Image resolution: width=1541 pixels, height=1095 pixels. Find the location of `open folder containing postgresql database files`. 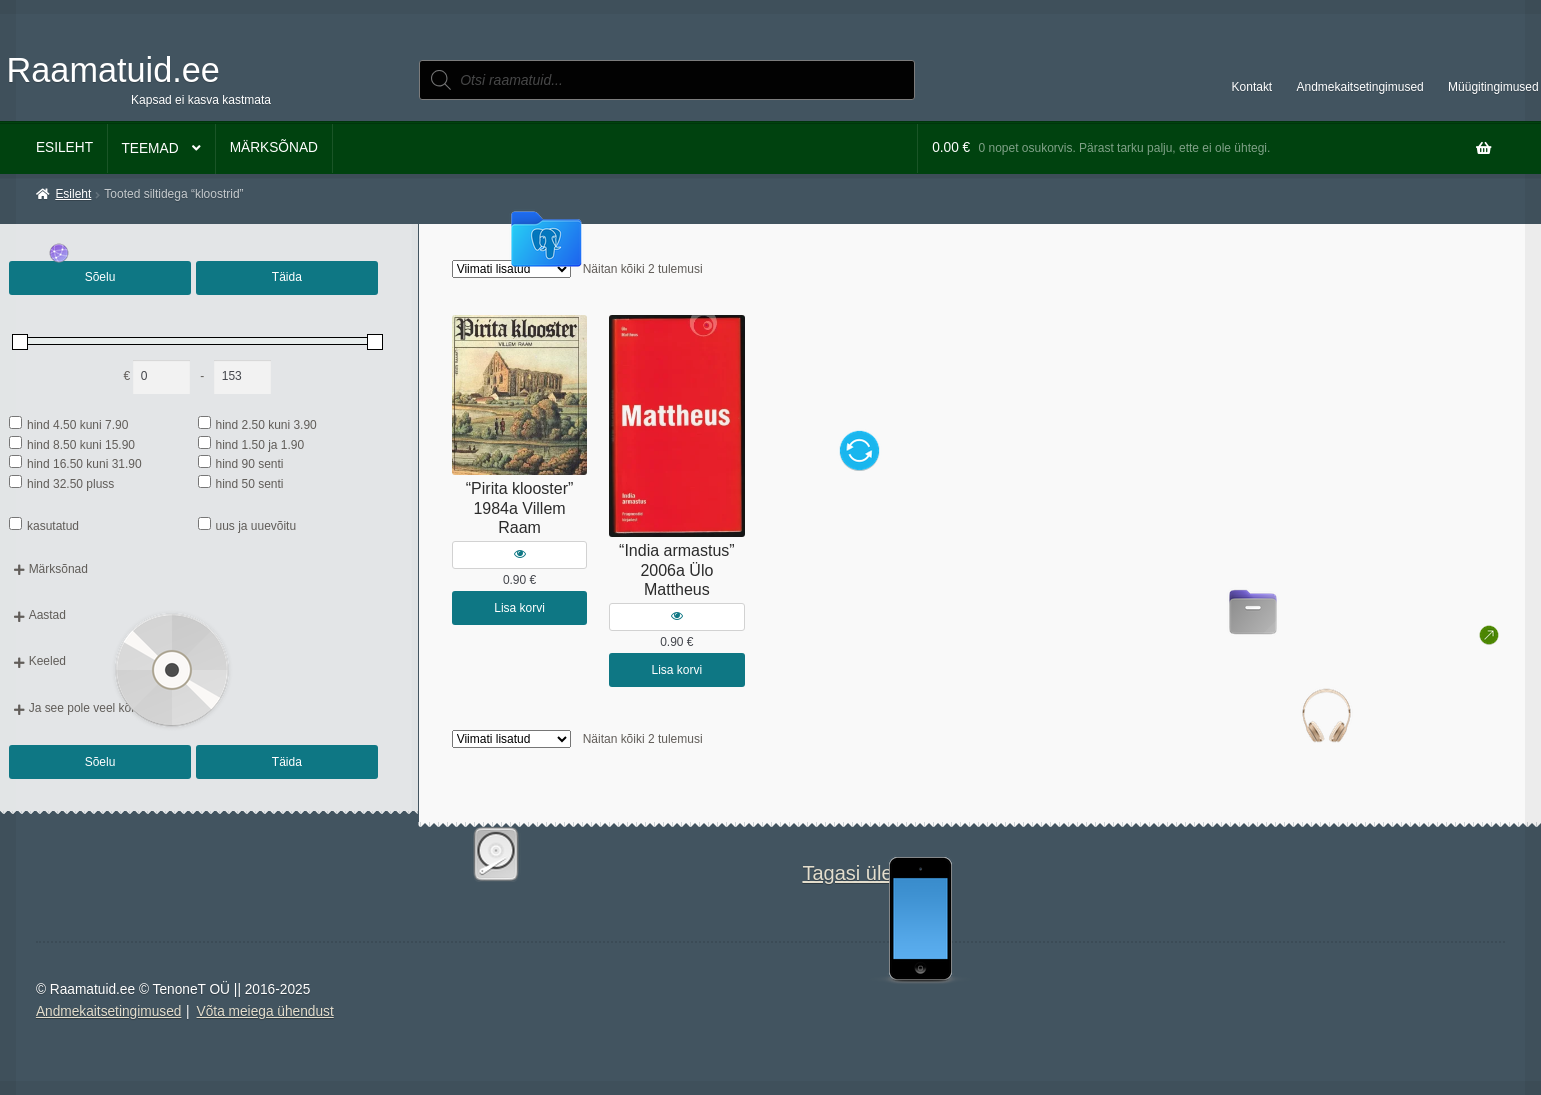

open folder containing postgresql database files is located at coordinates (546, 241).